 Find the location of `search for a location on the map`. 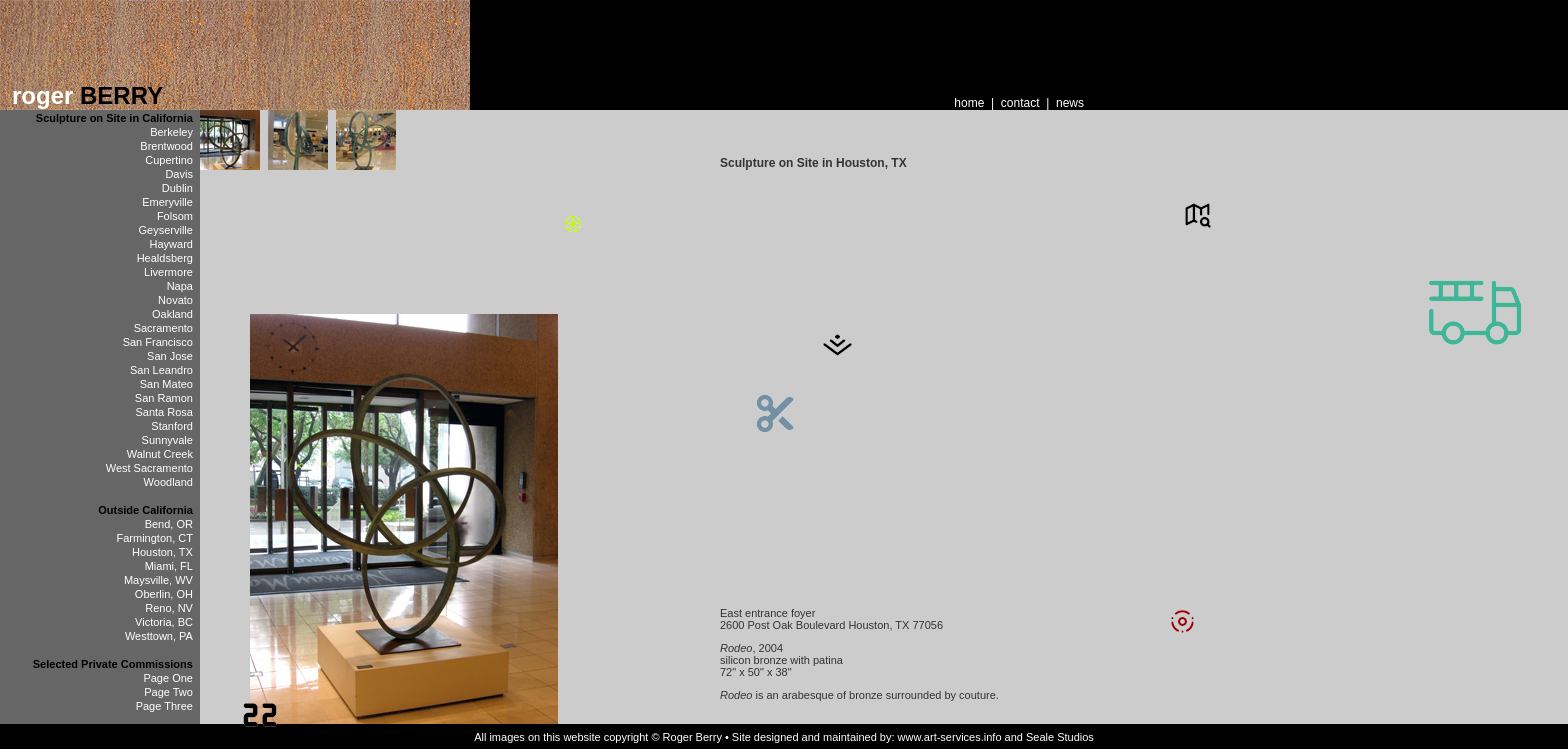

search for a location on the map is located at coordinates (1197, 214).